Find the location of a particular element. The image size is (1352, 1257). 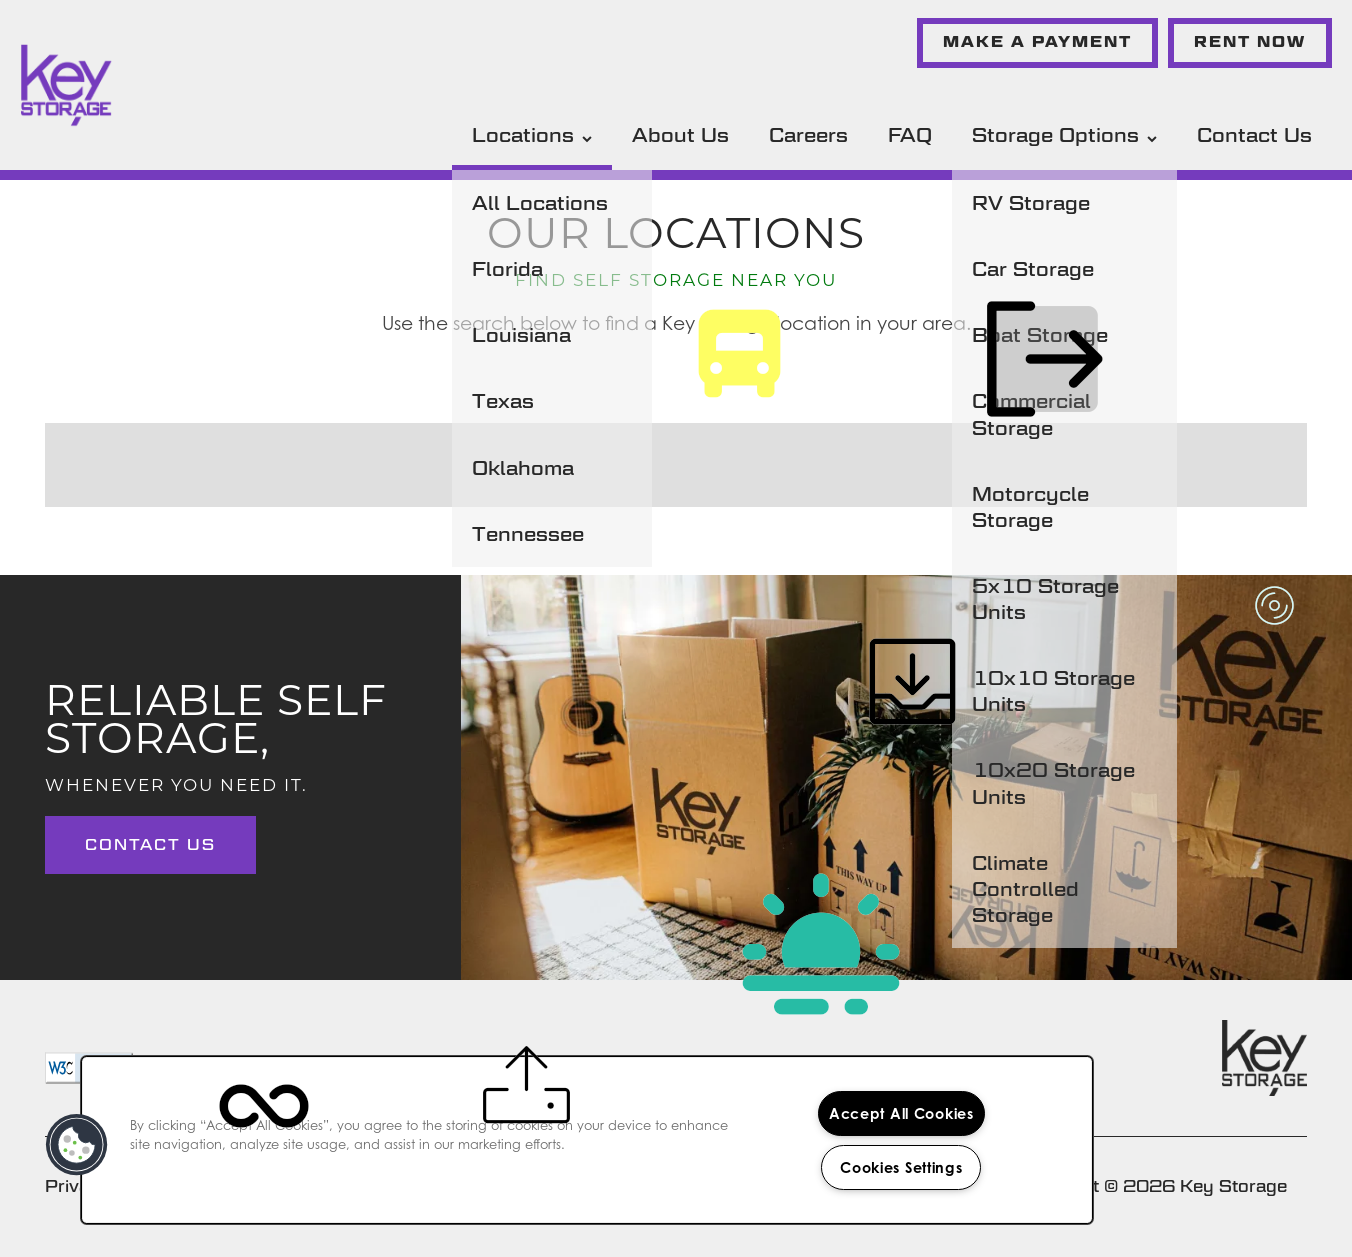

indicates sunset or evening time is located at coordinates (821, 944).